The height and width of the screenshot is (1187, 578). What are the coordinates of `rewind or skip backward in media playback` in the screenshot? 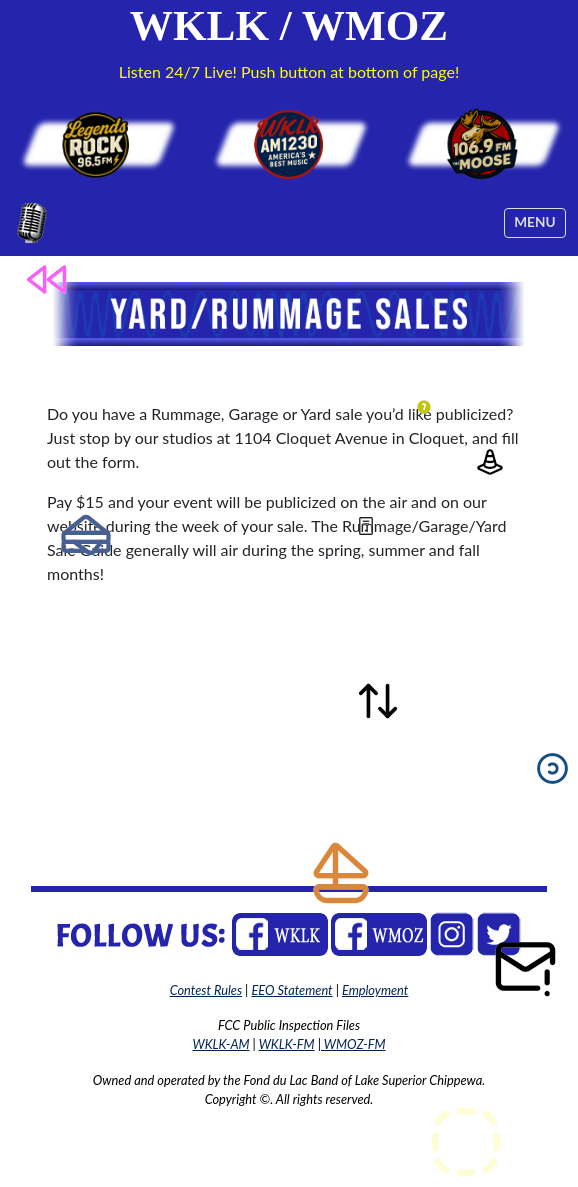 It's located at (46, 279).